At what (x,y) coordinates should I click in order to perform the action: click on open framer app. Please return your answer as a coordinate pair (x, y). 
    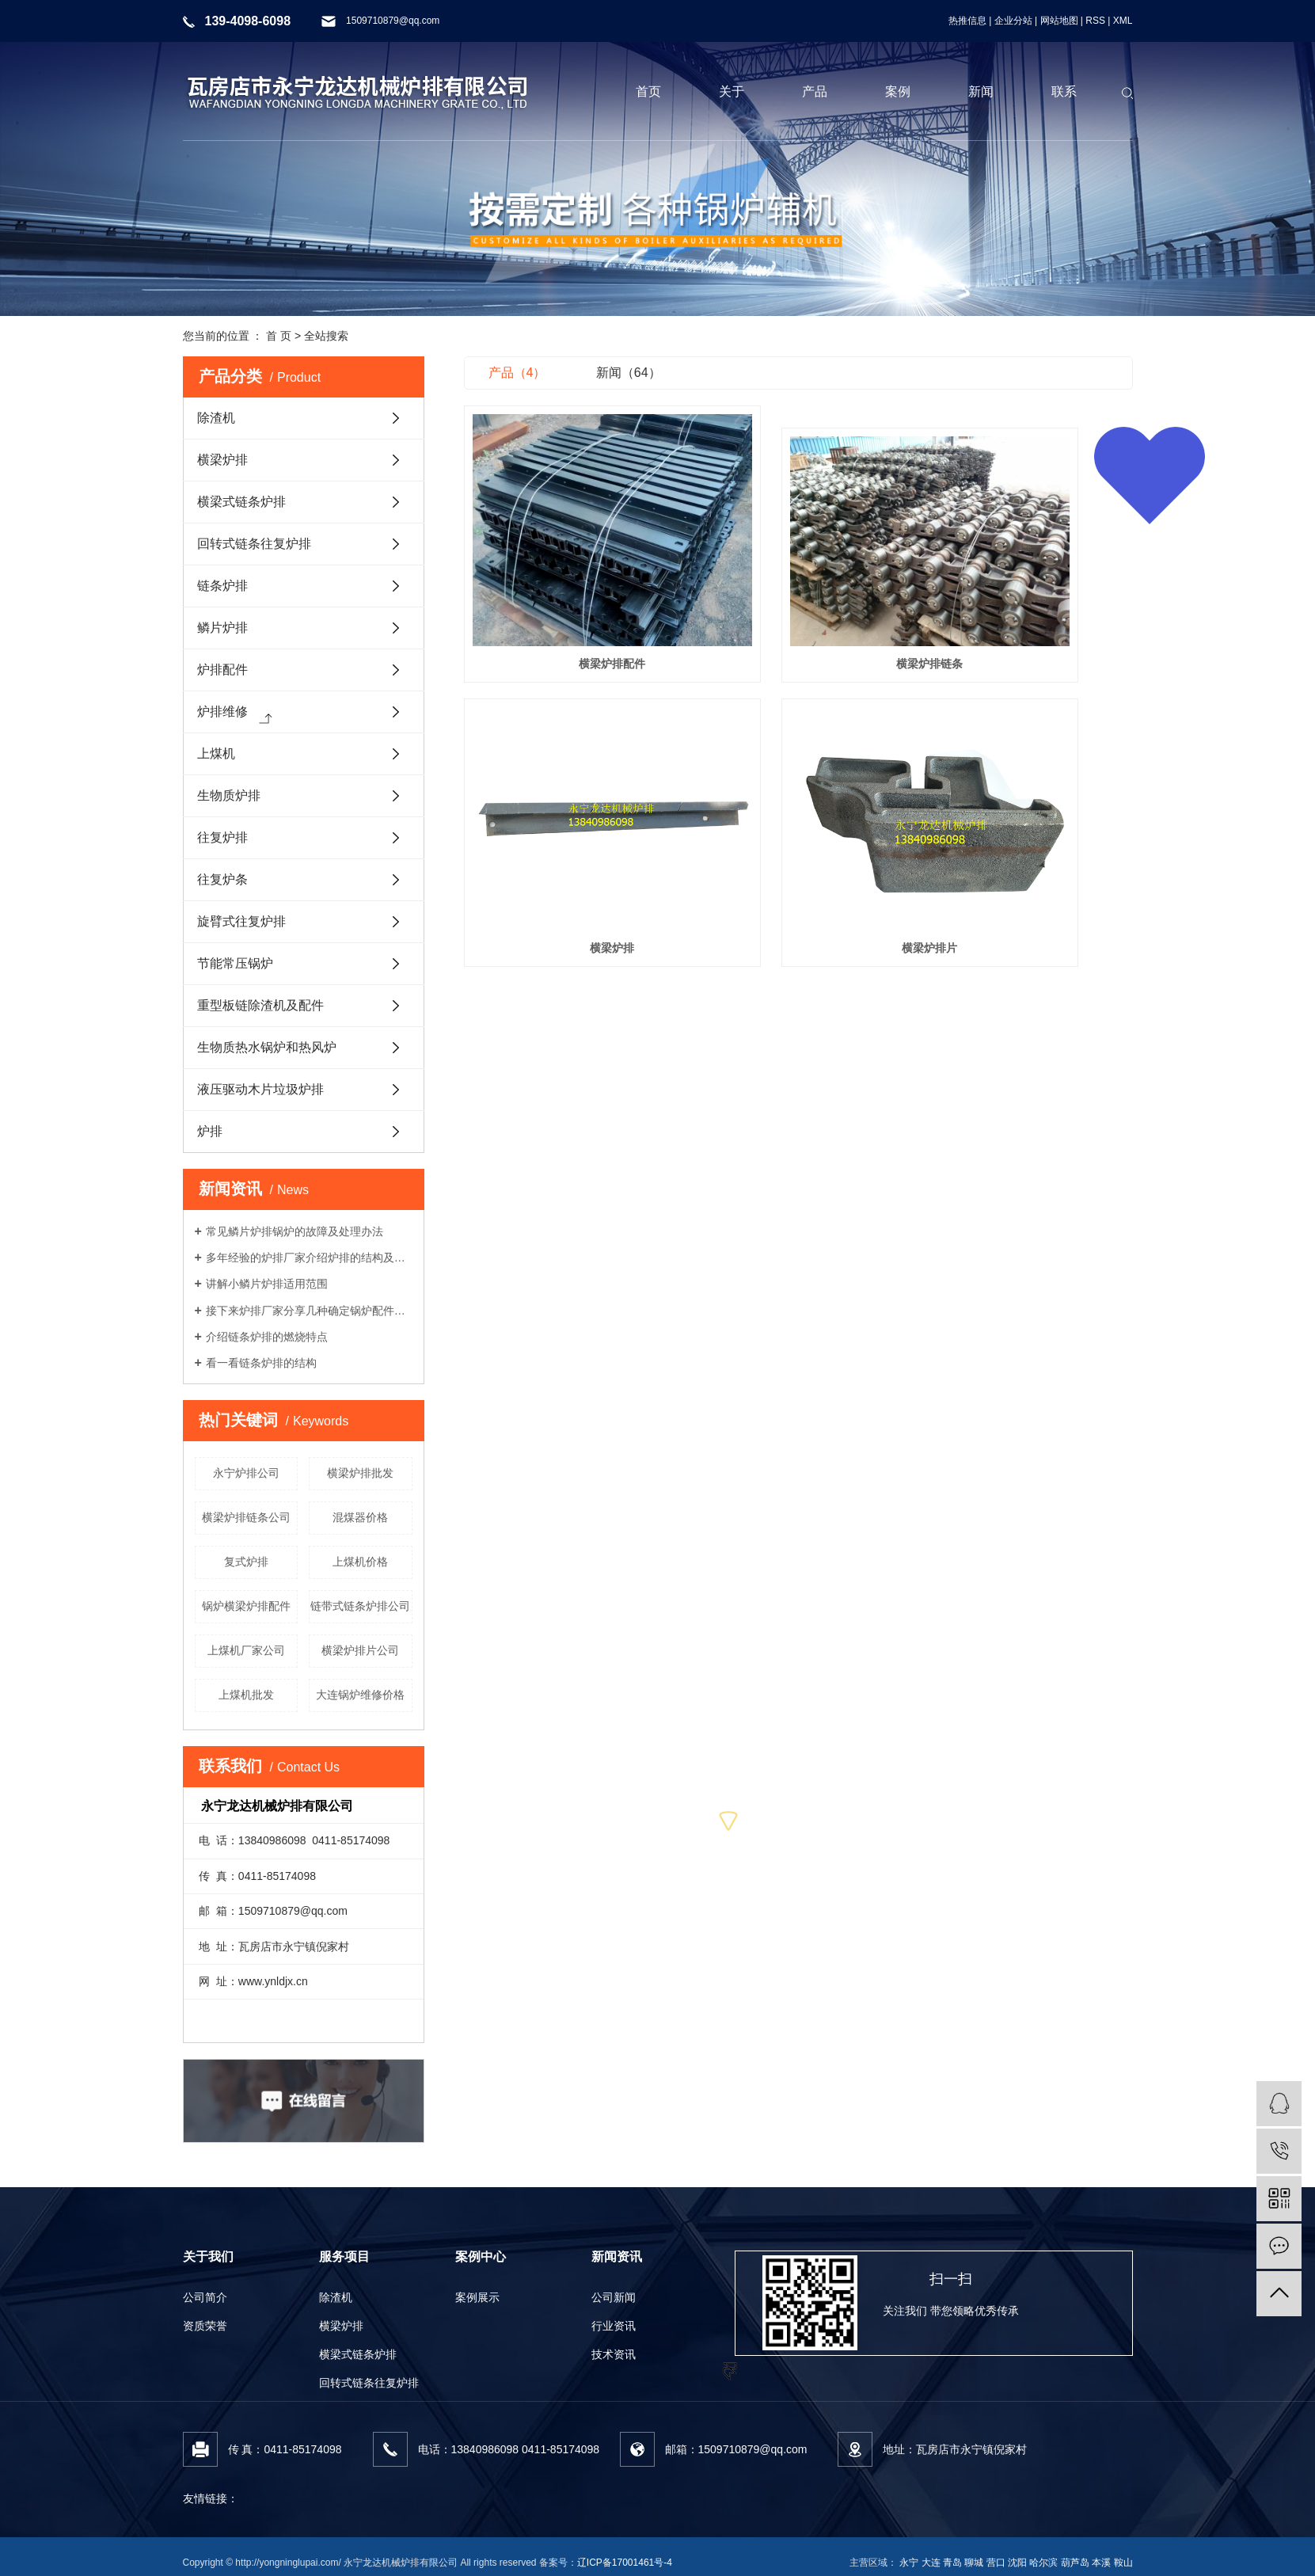
    Looking at the image, I should click on (730, 2370).